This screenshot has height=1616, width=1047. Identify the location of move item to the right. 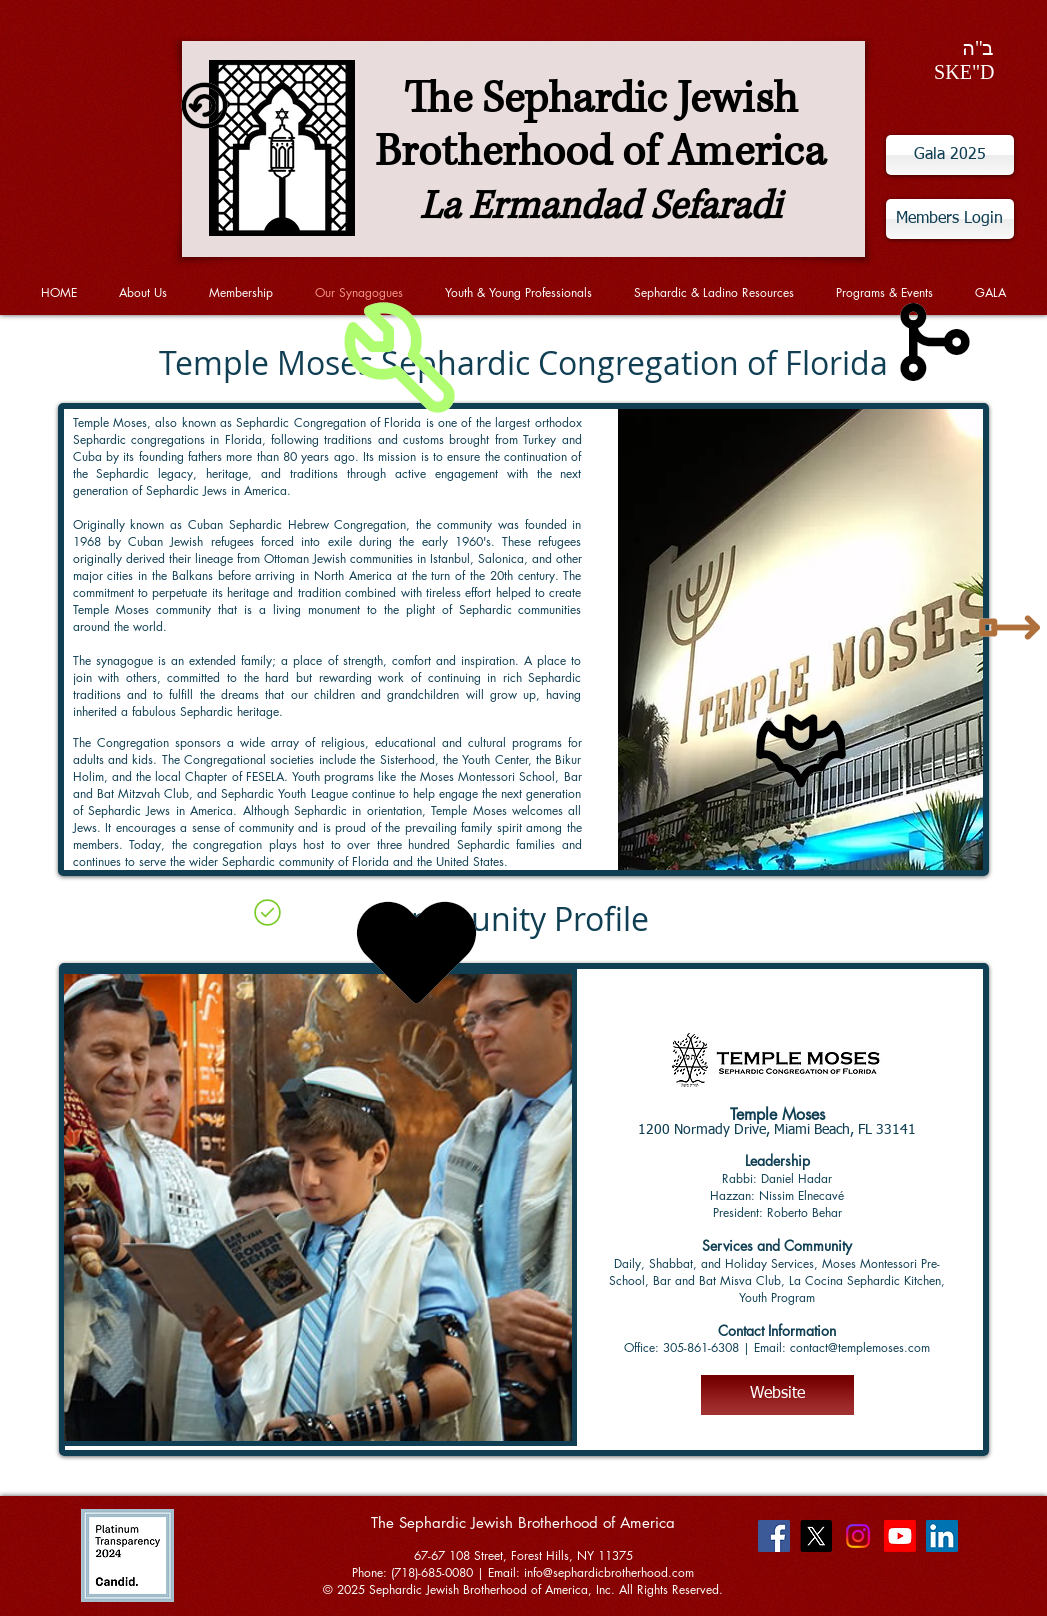
(1009, 627).